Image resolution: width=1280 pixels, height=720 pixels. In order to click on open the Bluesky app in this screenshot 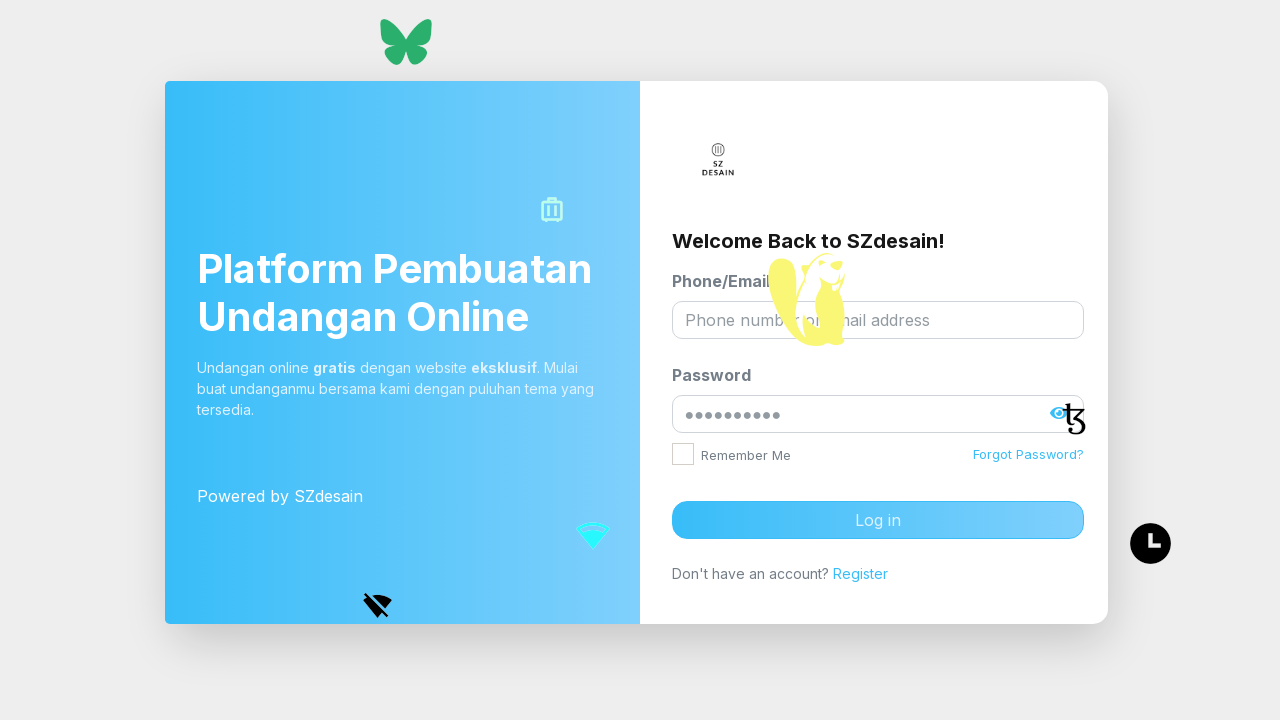, I will do `click(406, 41)`.